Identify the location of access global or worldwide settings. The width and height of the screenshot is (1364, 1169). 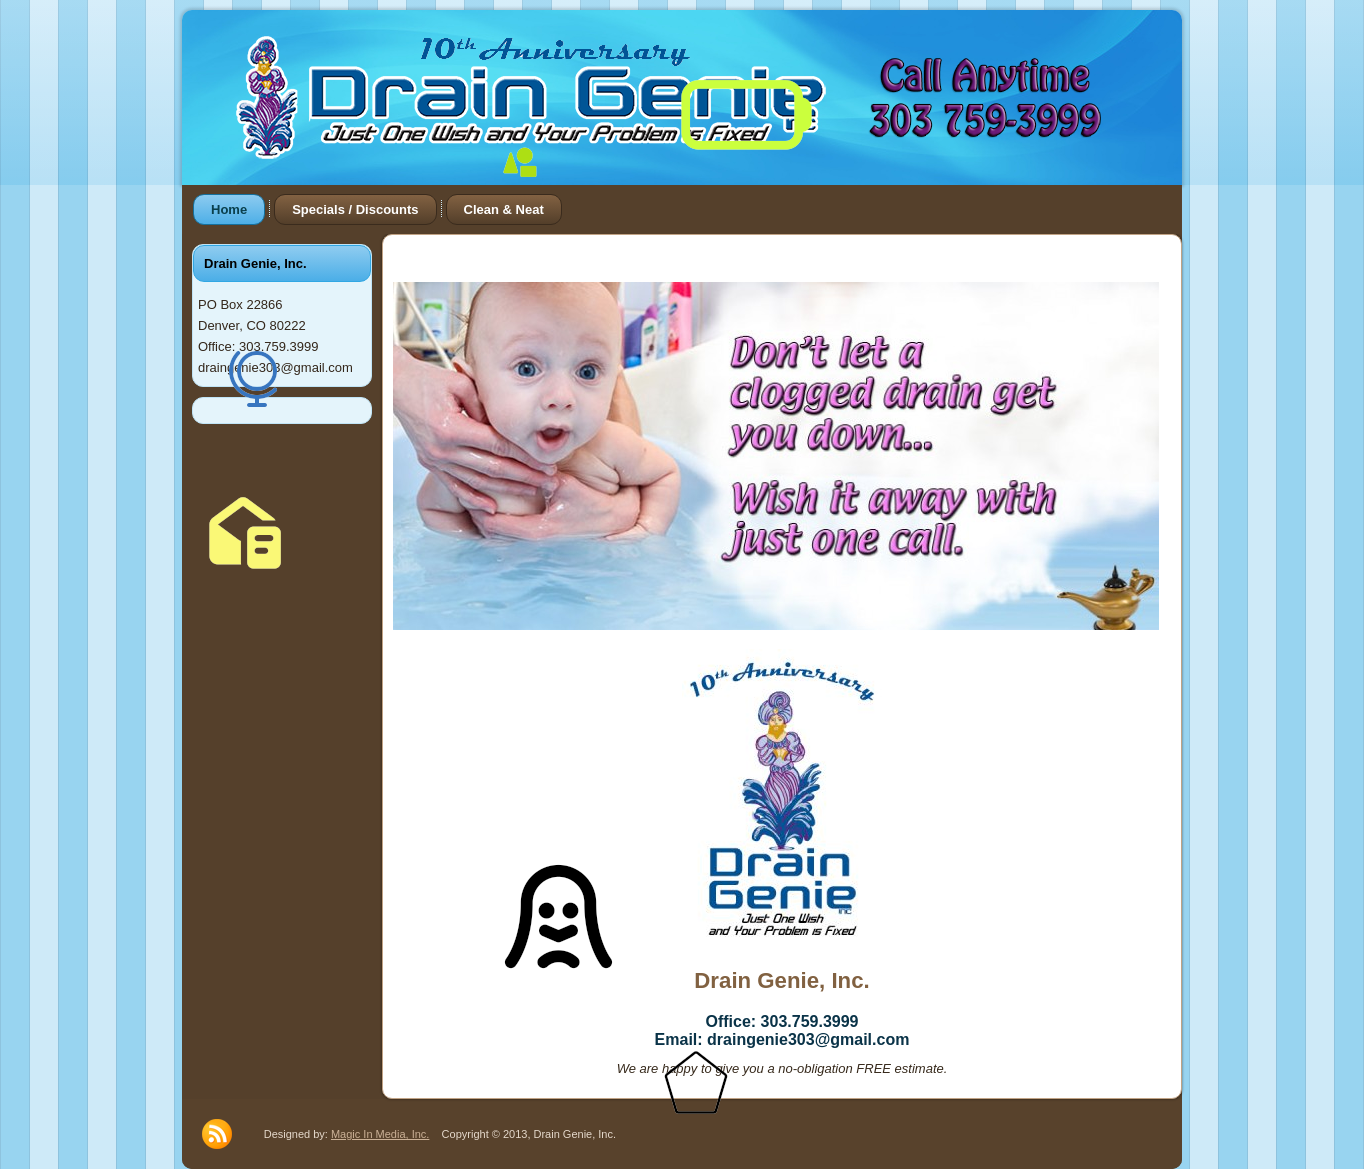
(255, 377).